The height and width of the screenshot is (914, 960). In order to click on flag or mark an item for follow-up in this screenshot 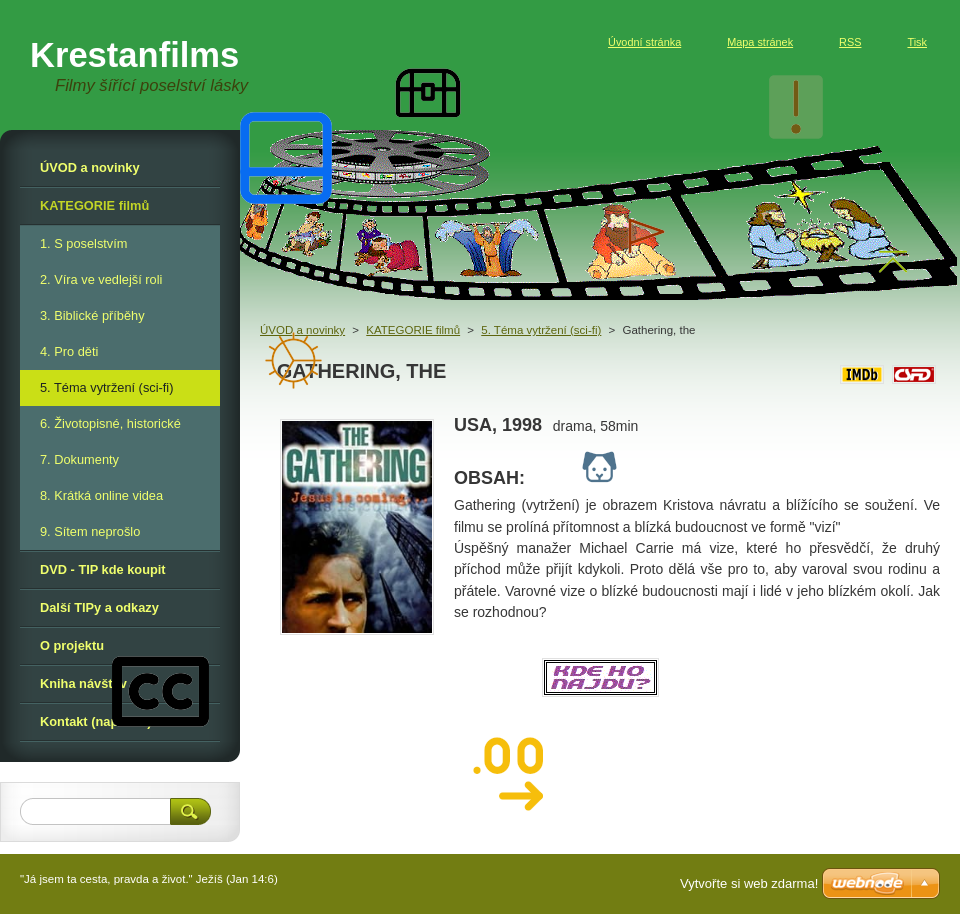, I will do `click(643, 236)`.